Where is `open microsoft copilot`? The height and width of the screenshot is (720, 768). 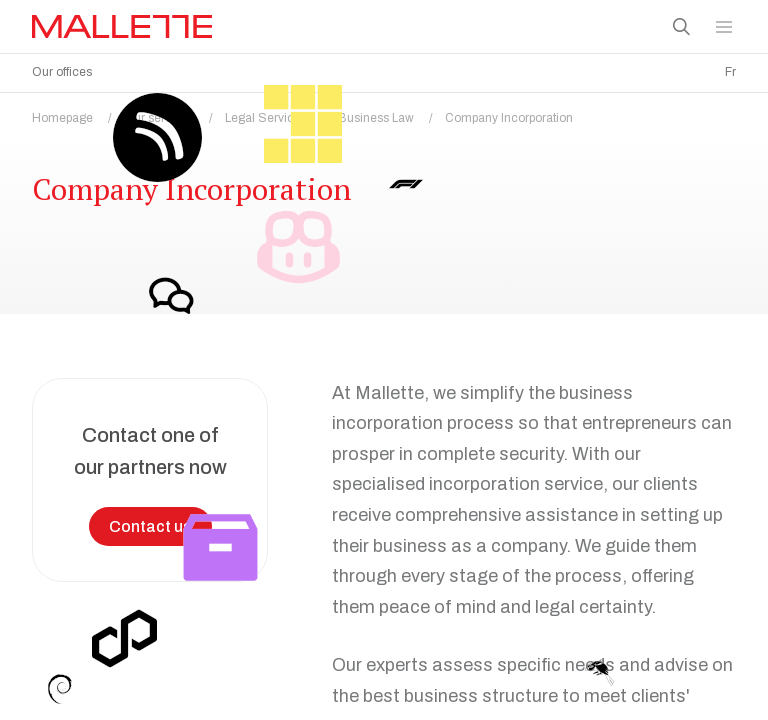 open microsoft copilot is located at coordinates (298, 246).